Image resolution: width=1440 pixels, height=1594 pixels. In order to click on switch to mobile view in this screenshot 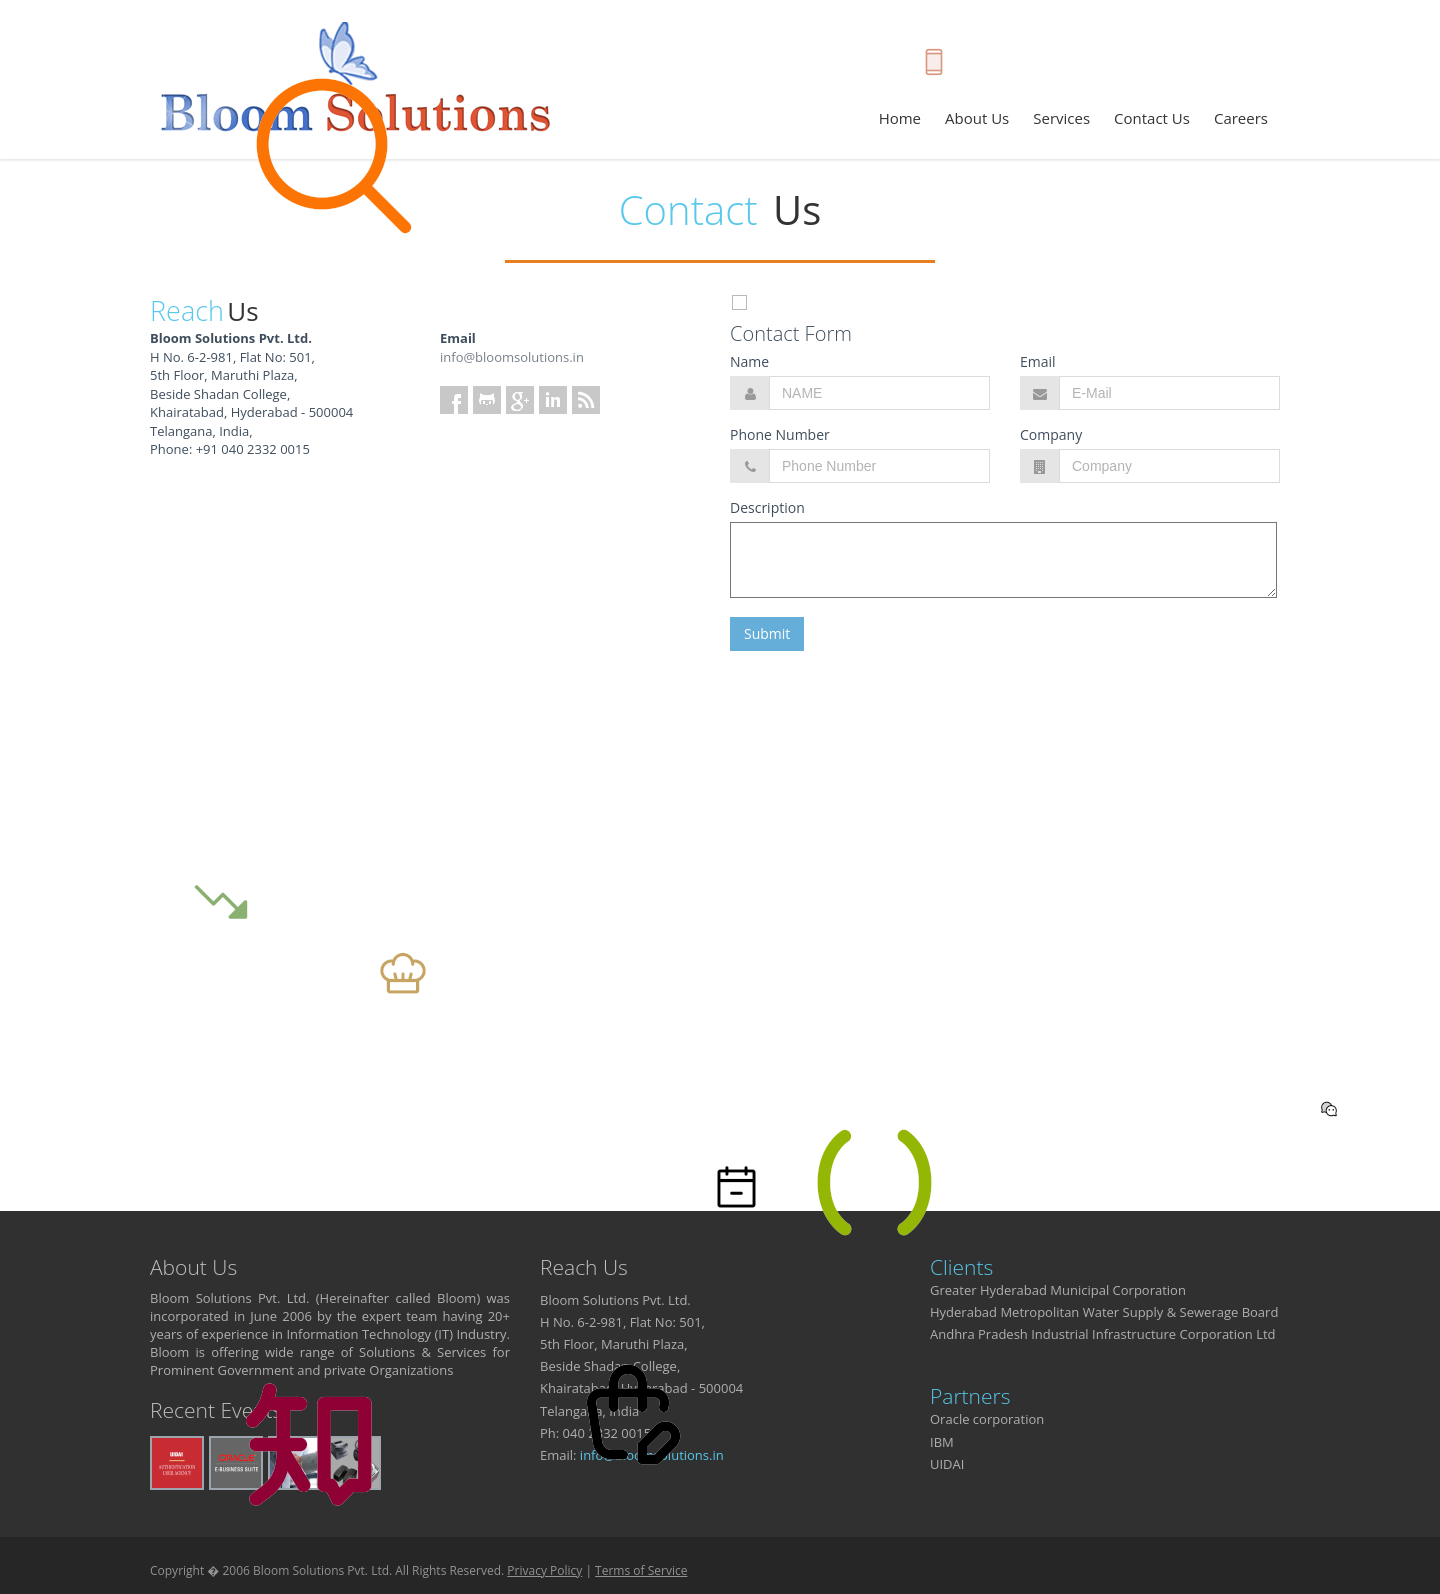, I will do `click(934, 62)`.